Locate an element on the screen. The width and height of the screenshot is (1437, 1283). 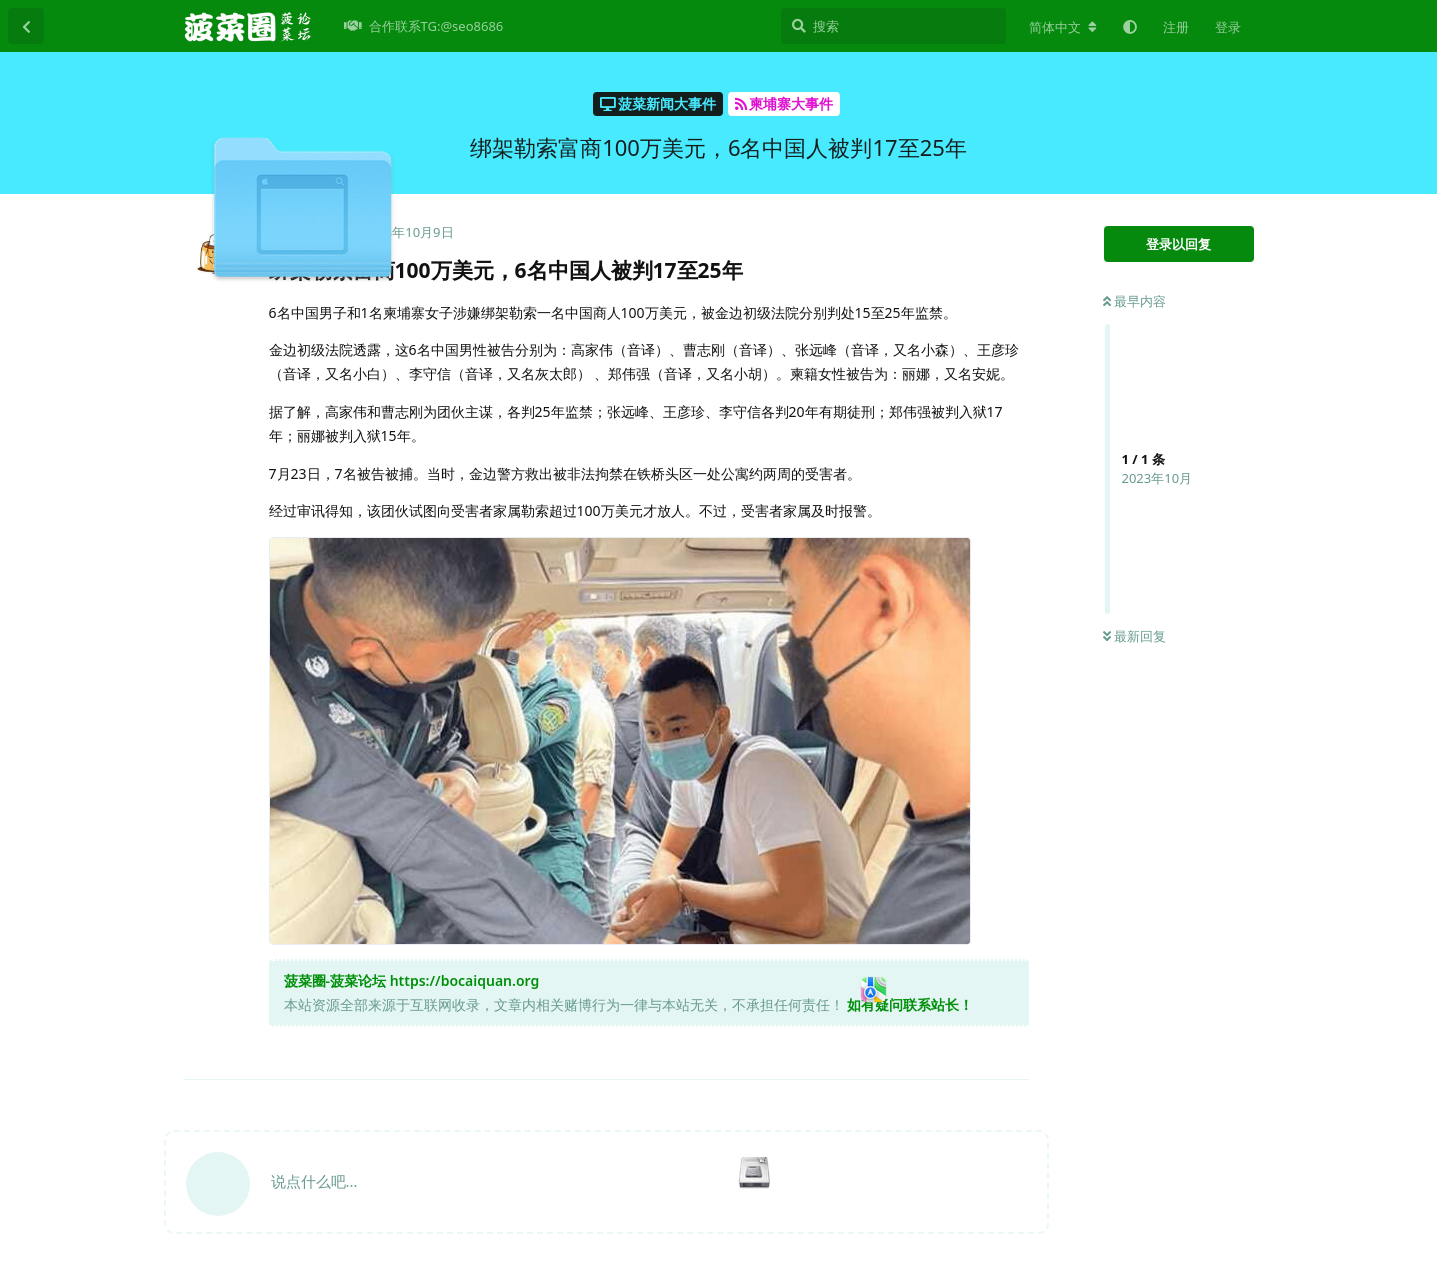
open the desktop folder is located at coordinates (302, 207).